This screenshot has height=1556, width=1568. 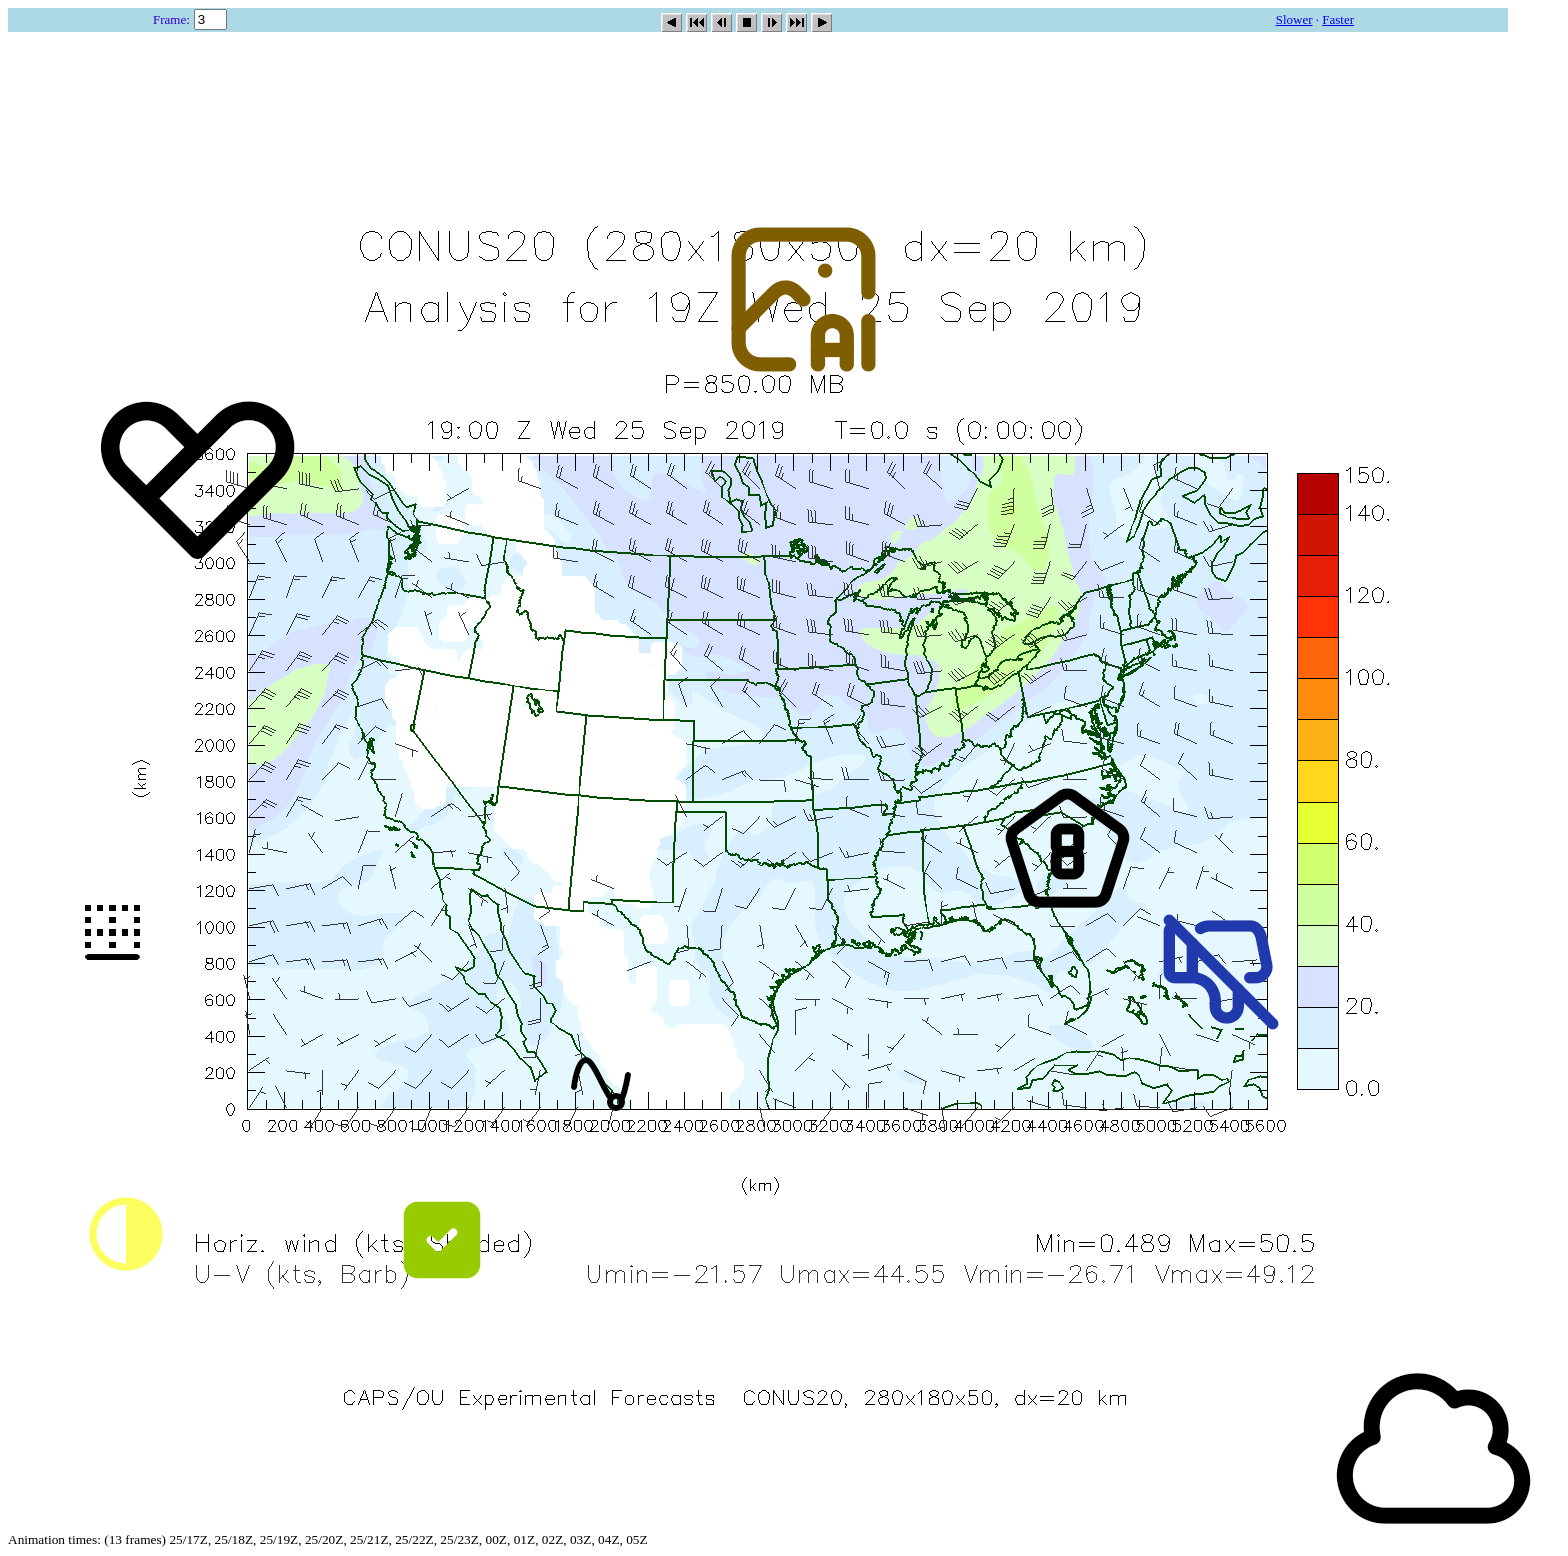 What do you see at coordinates (112, 932) in the screenshot?
I see `apply bottom border to selected cells` at bounding box center [112, 932].